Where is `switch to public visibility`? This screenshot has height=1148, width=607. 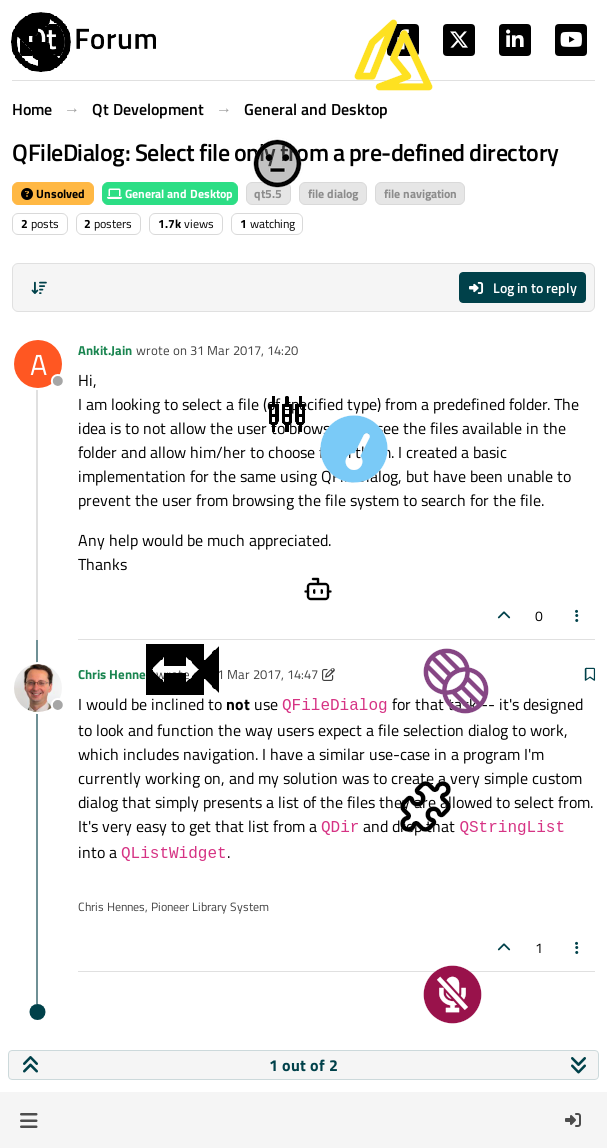 switch to public visibility is located at coordinates (41, 42).